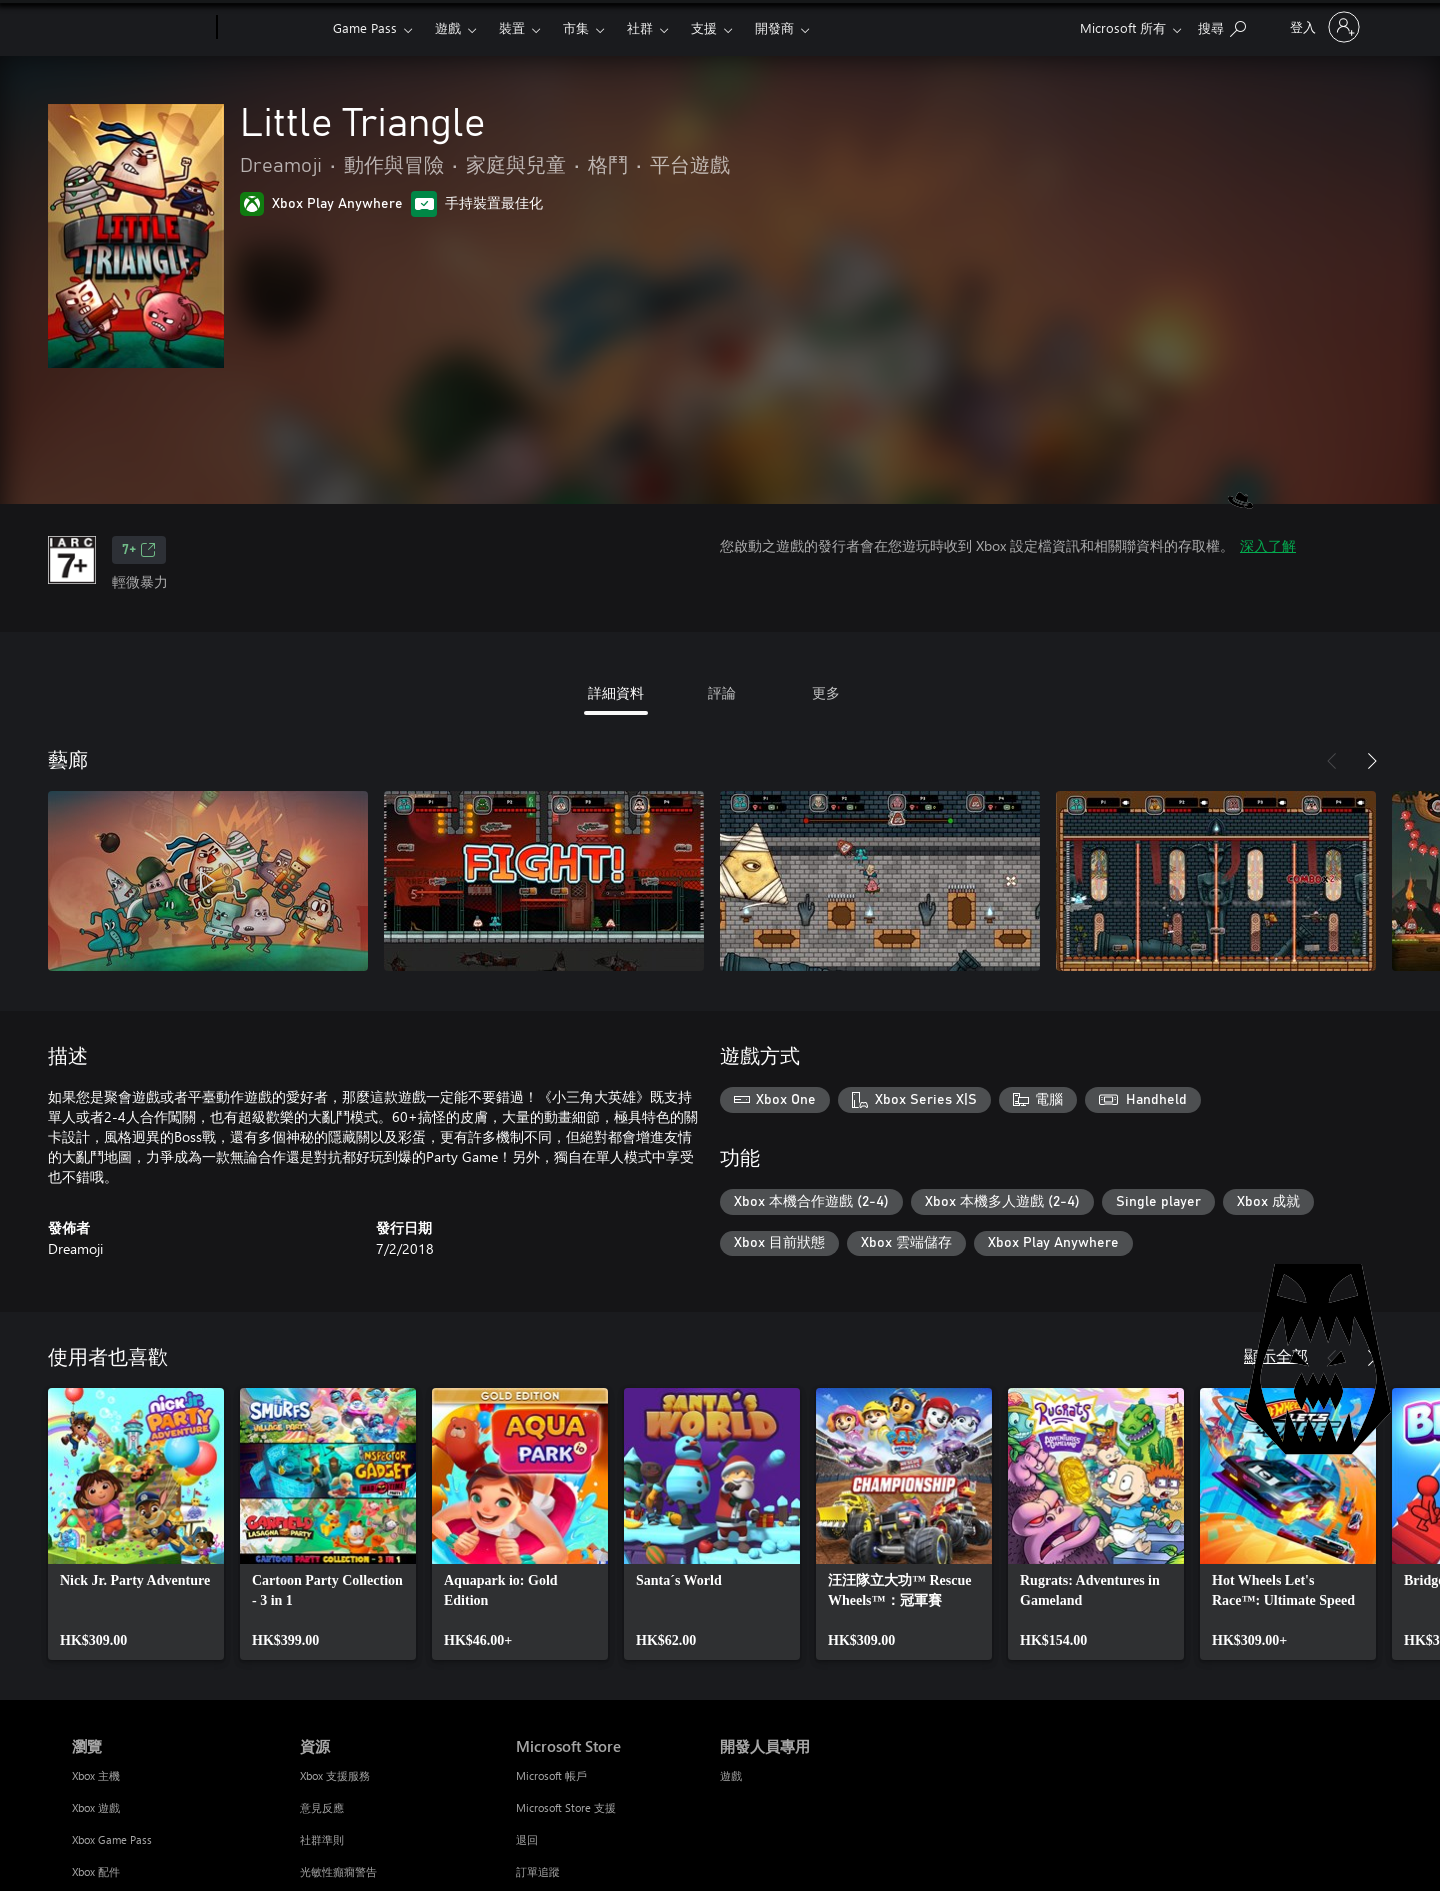 The height and width of the screenshot is (1891, 1440). I want to click on select a detective or spy character, so click(1240, 500).